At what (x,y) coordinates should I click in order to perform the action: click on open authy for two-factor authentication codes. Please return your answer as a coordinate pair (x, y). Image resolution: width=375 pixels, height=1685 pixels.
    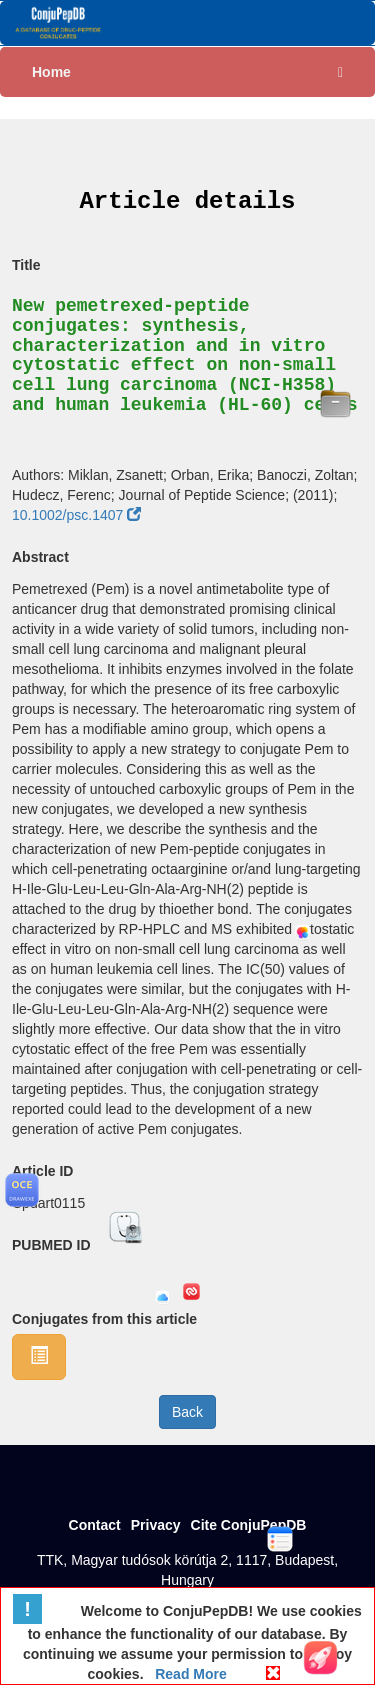
    Looking at the image, I should click on (191, 1291).